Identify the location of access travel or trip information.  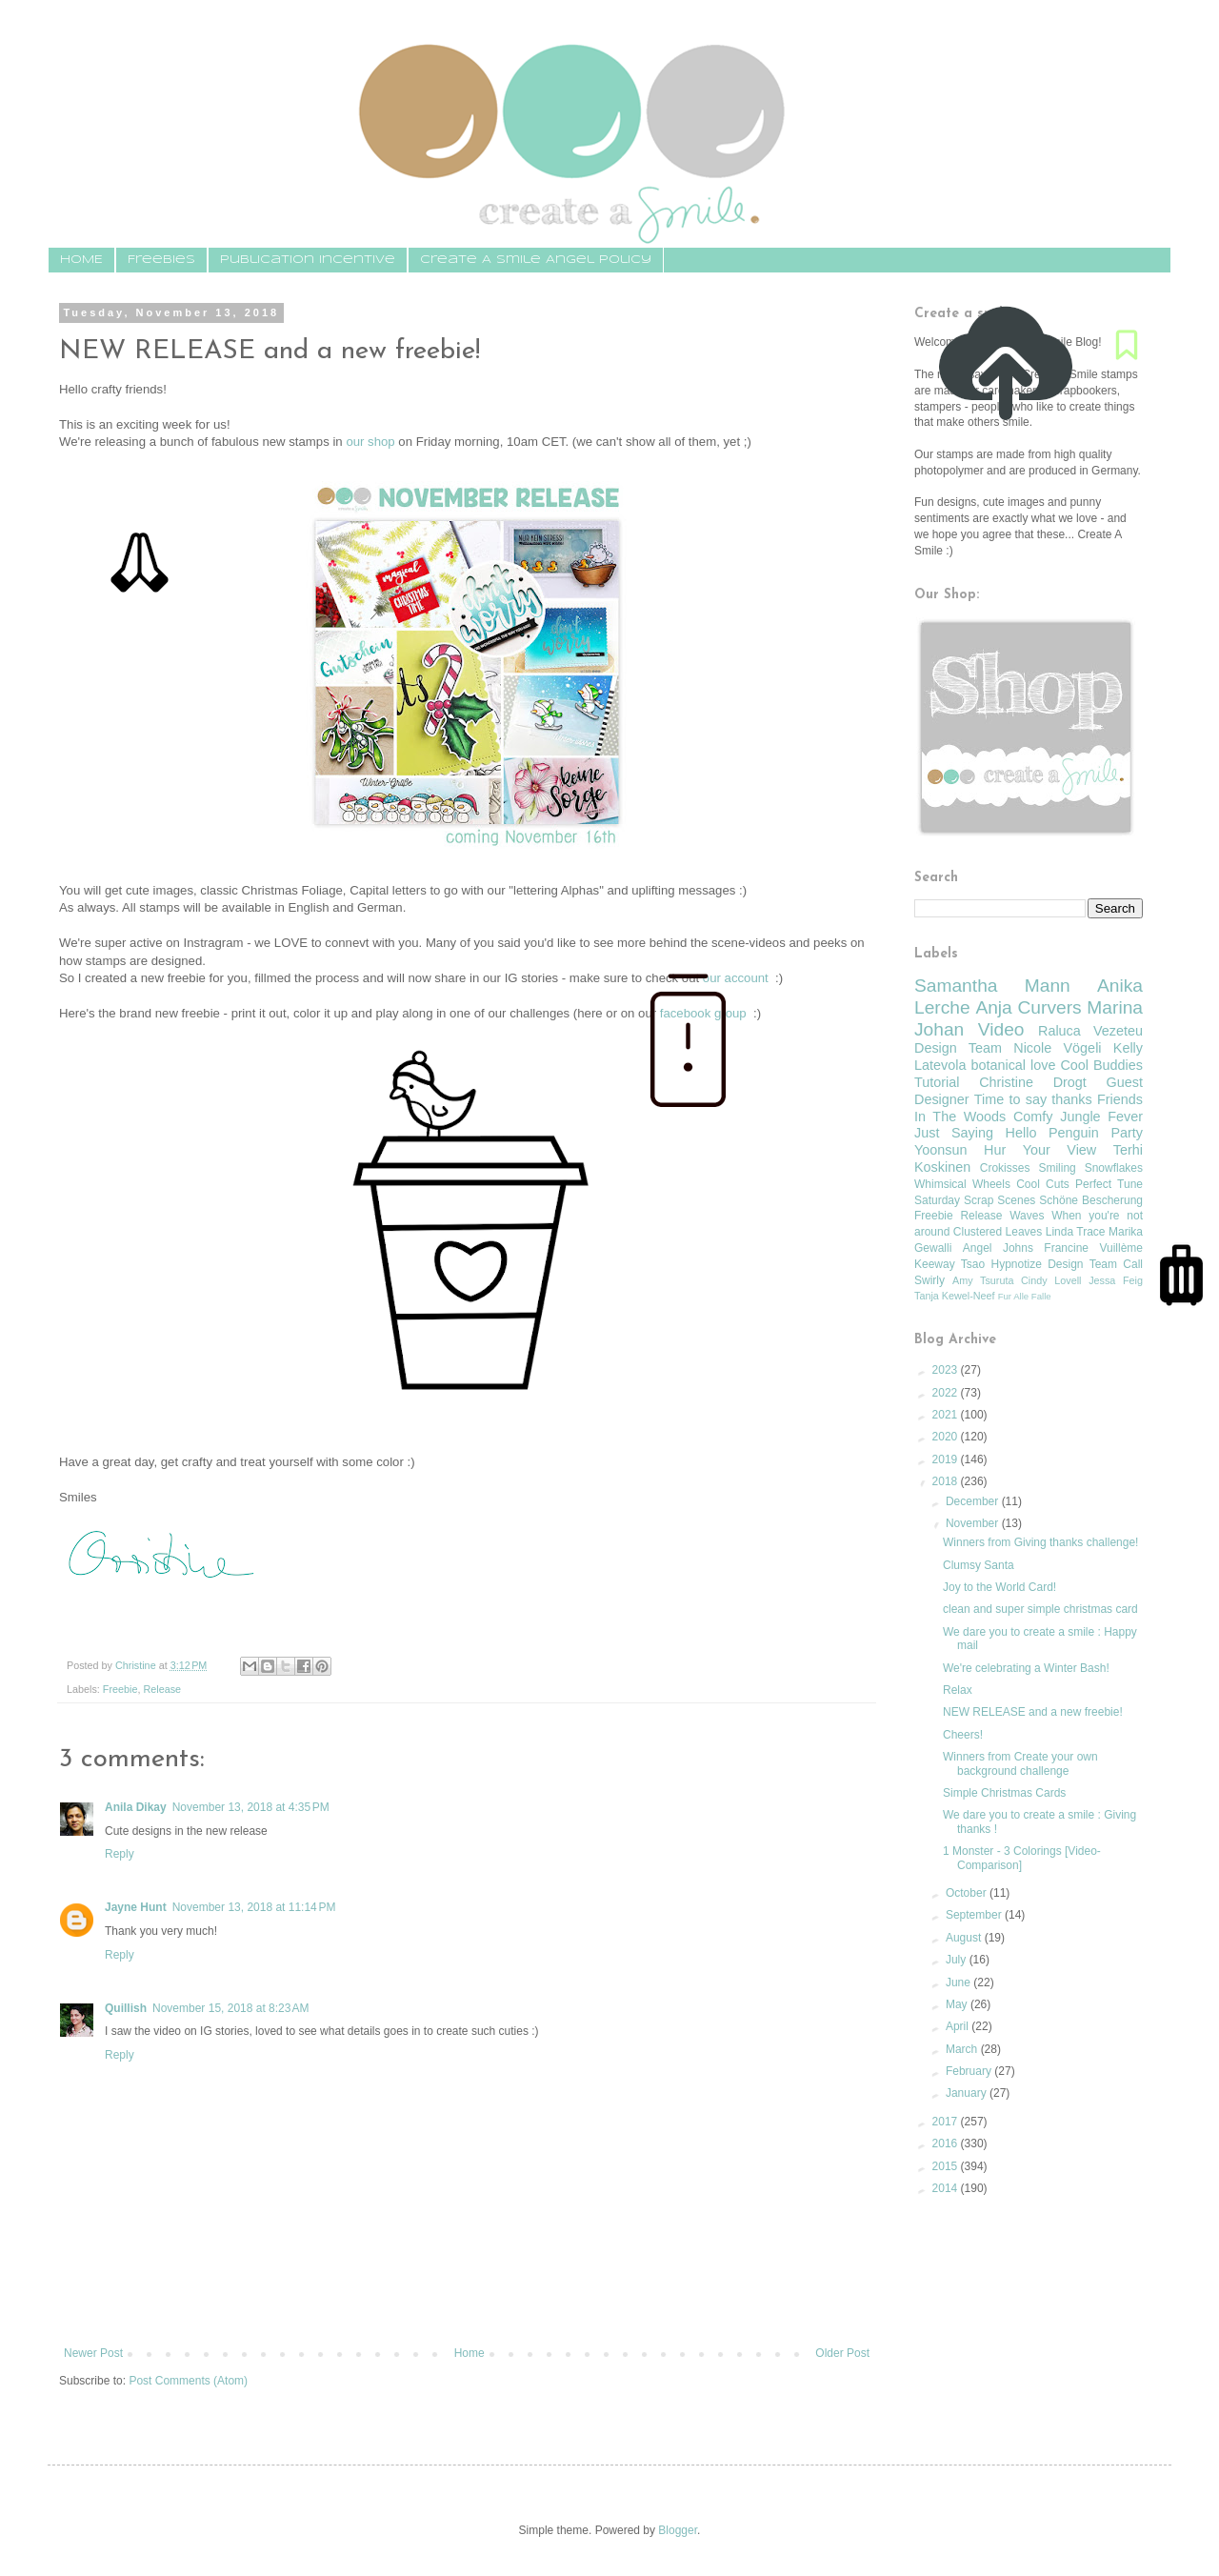
(1181, 1275).